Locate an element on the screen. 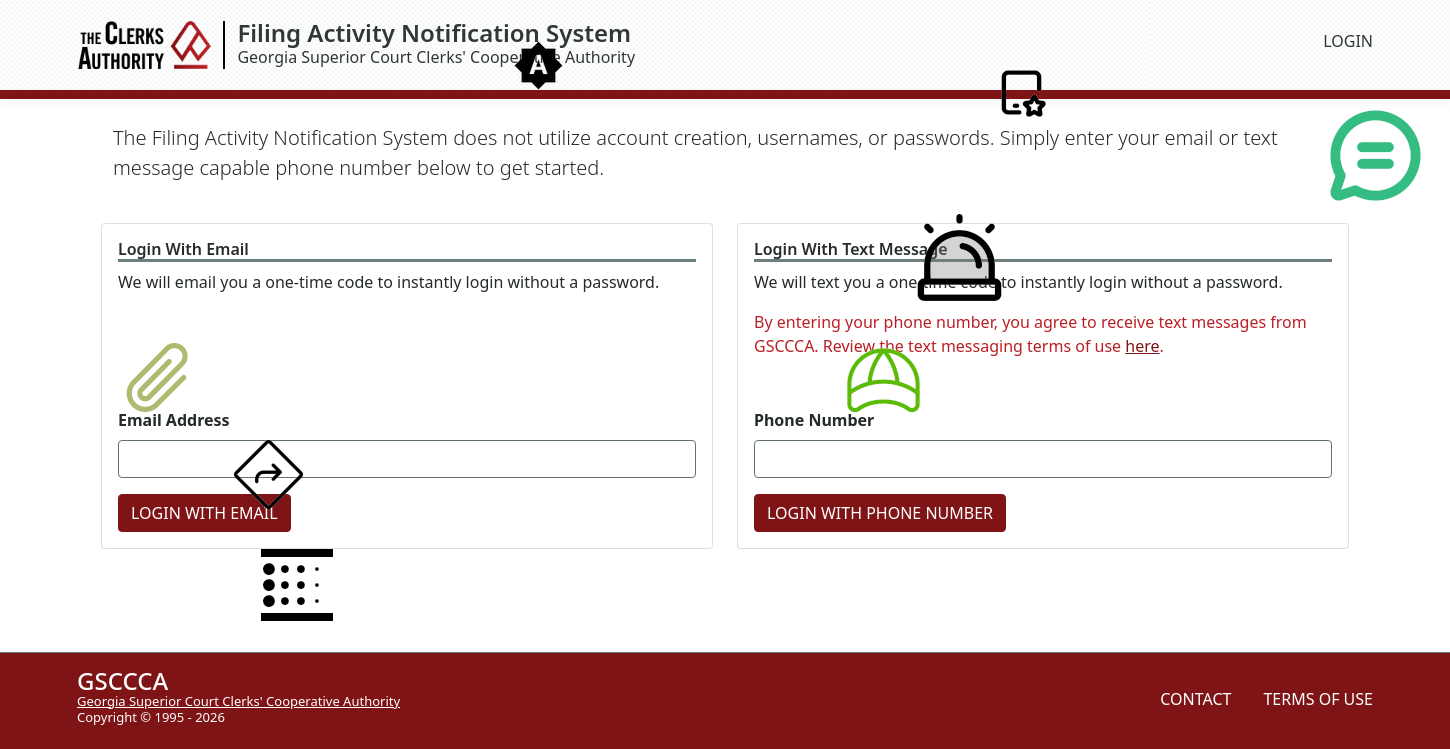 The height and width of the screenshot is (749, 1450). apply linear blur effect to image is located at coordinates (297, 585).